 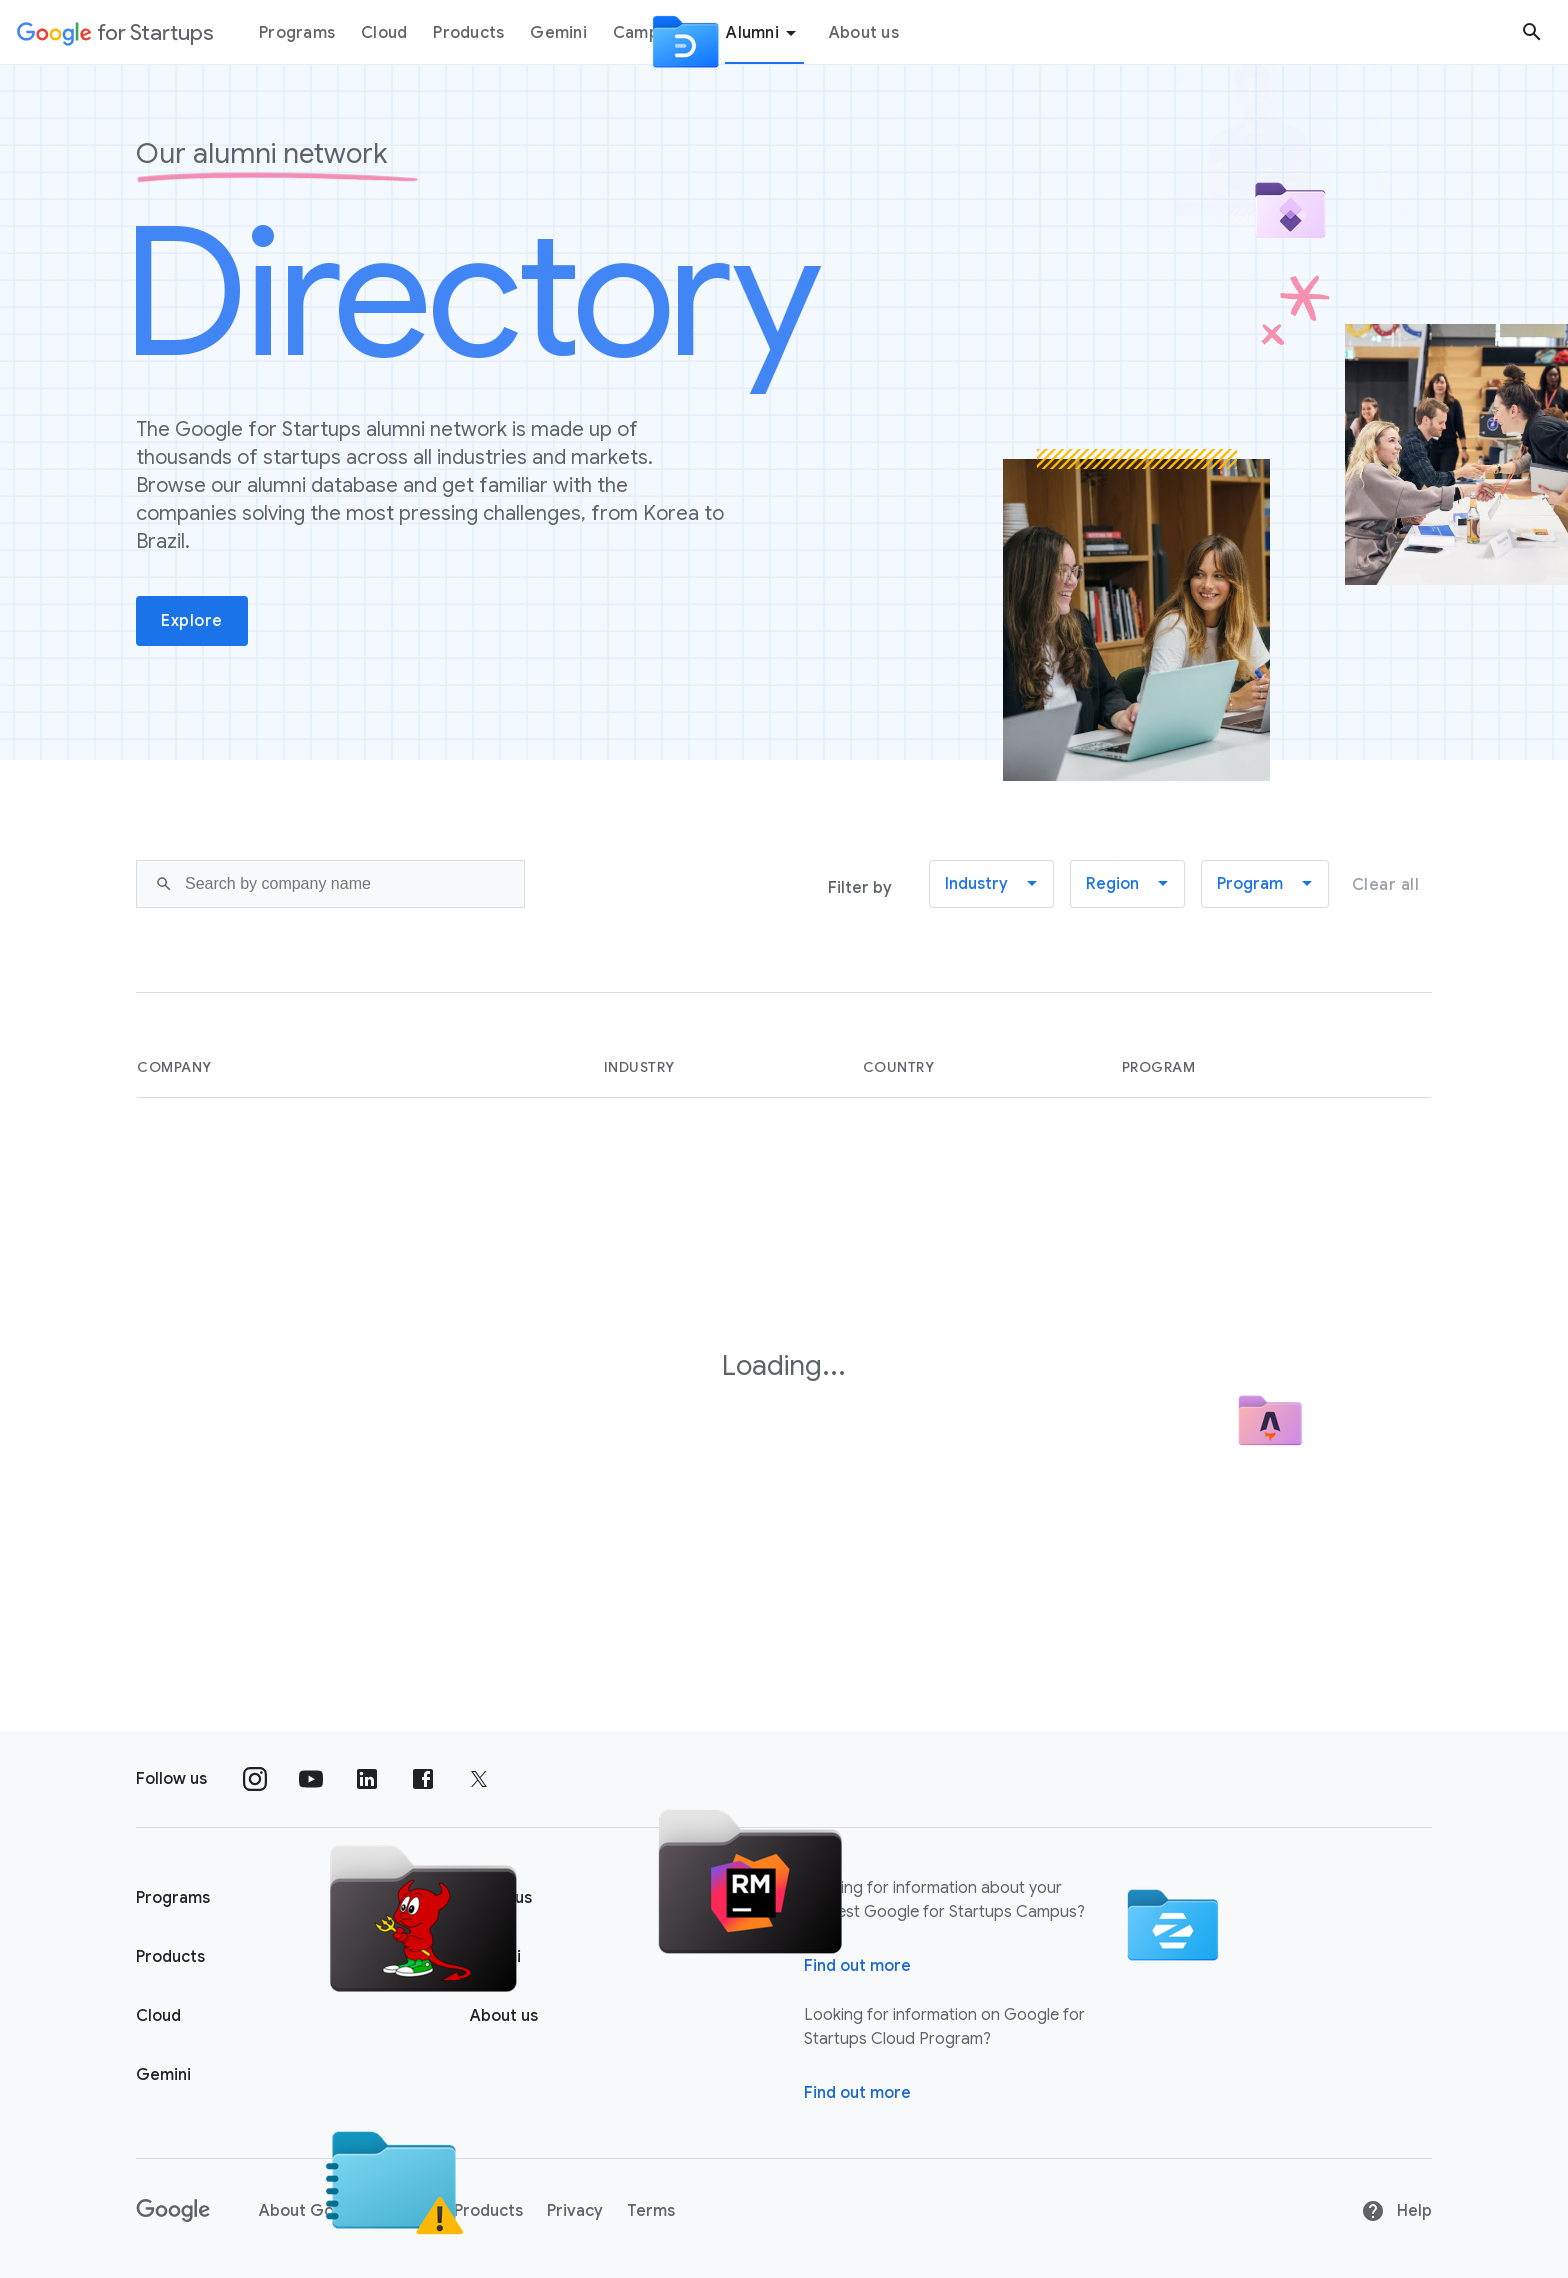 What do you see at coordinates (749, 1886) in the screenshot?
I see `open rubymine project folder` at bounding box center [749, 1886].